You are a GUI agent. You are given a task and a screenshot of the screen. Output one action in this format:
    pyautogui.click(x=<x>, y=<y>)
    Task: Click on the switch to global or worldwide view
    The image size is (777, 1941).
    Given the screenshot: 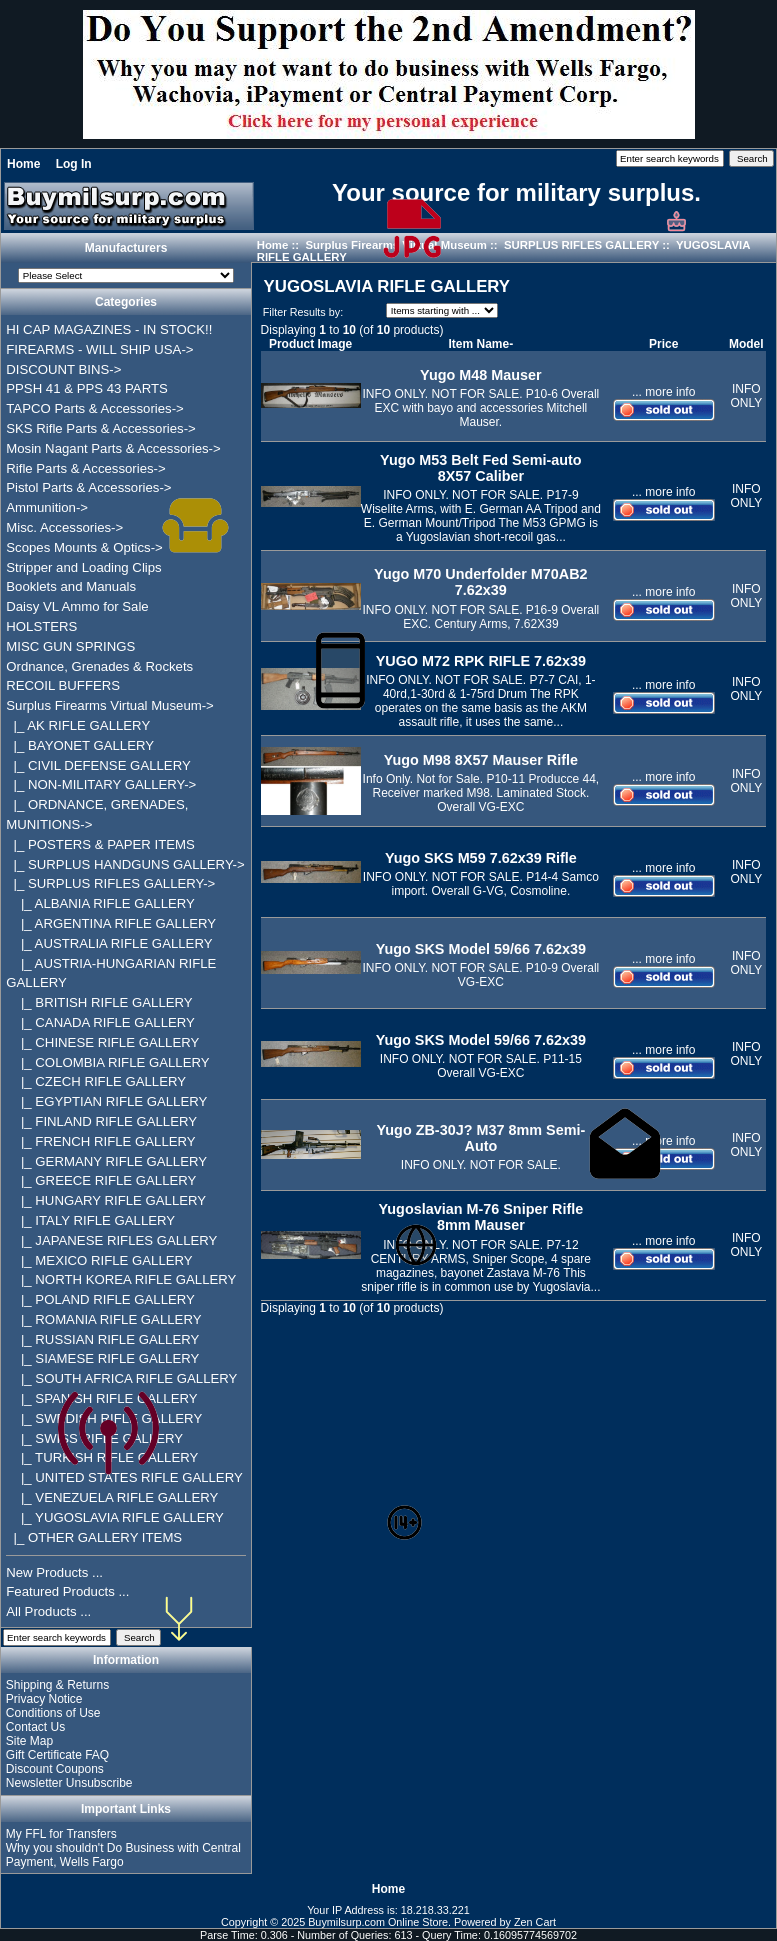 What is the action you would take?
    pyautogui.click(x=416, y=1245)
    